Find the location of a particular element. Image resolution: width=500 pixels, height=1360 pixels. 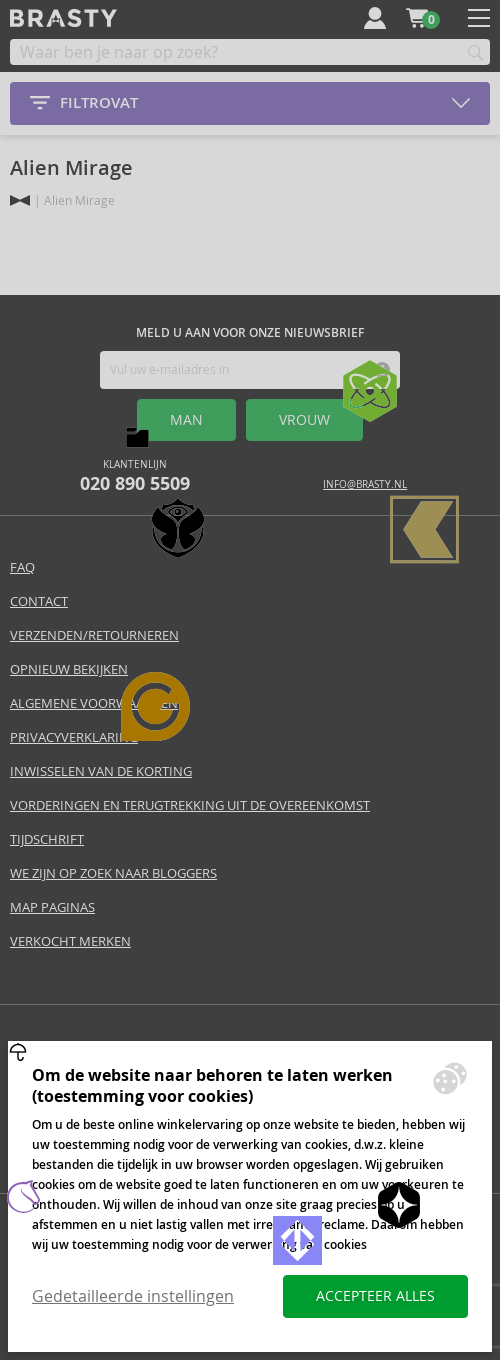

open folder to view files is located at coordinates (137, 437).